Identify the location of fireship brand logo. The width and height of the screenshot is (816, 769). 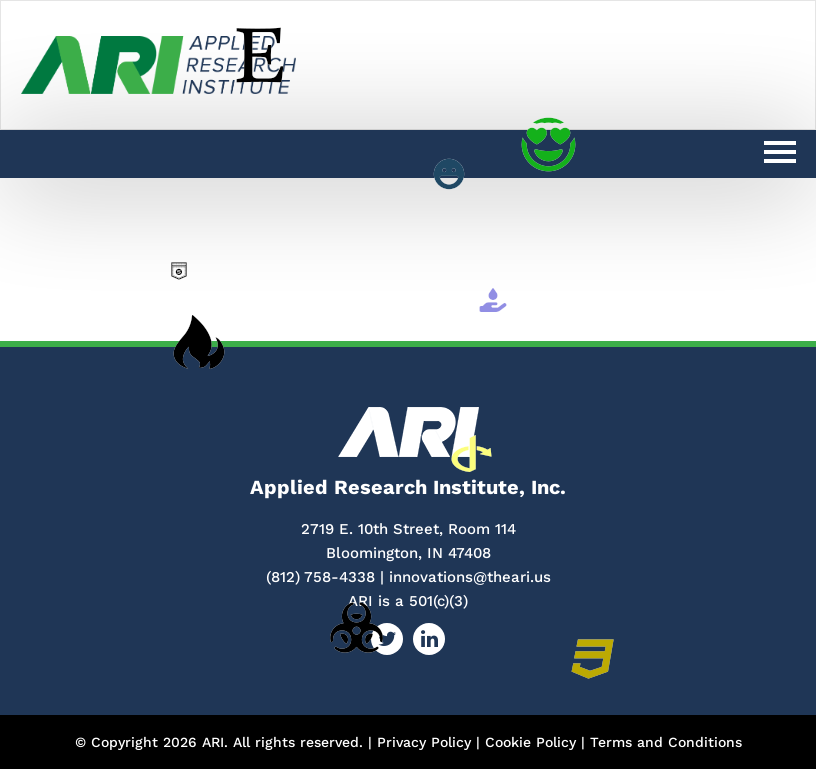
(199, 342).